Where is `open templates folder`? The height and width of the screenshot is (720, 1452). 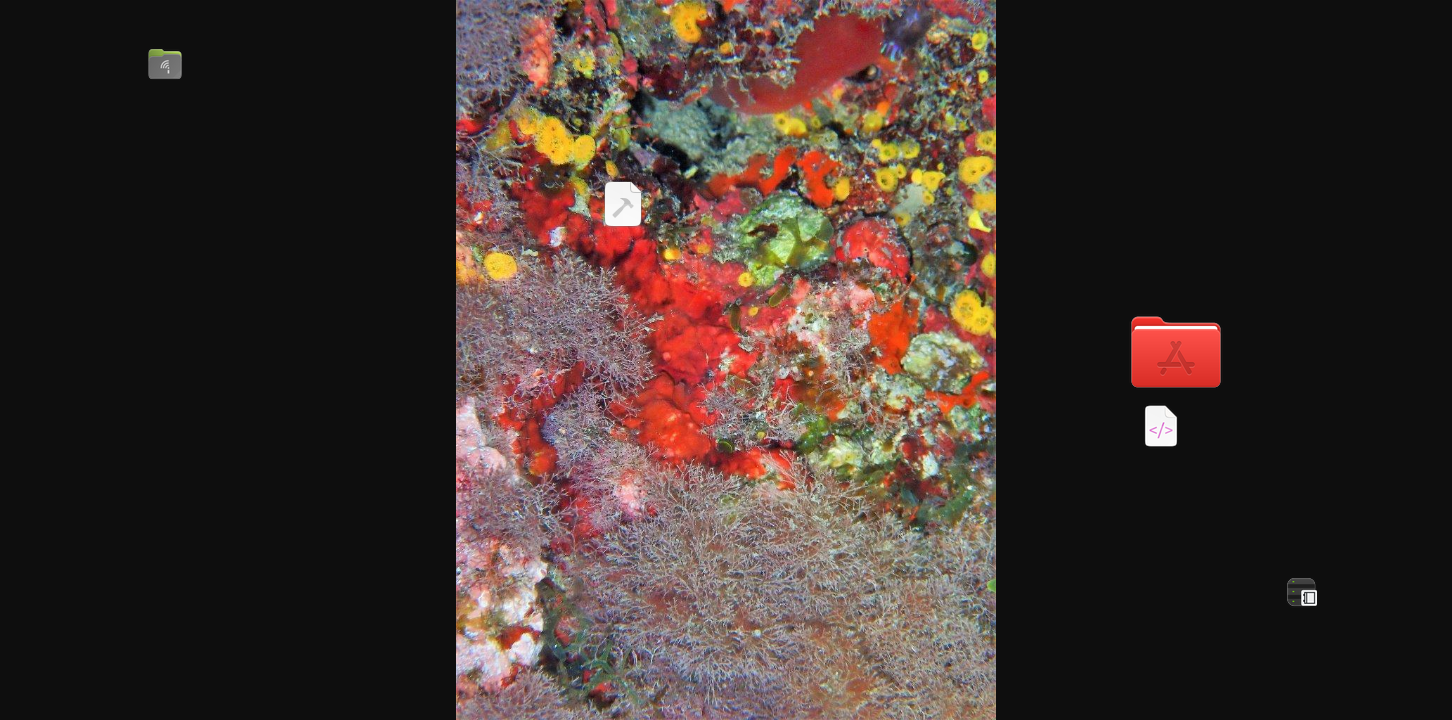 open templates folder is located at coordinates (1176, 352).